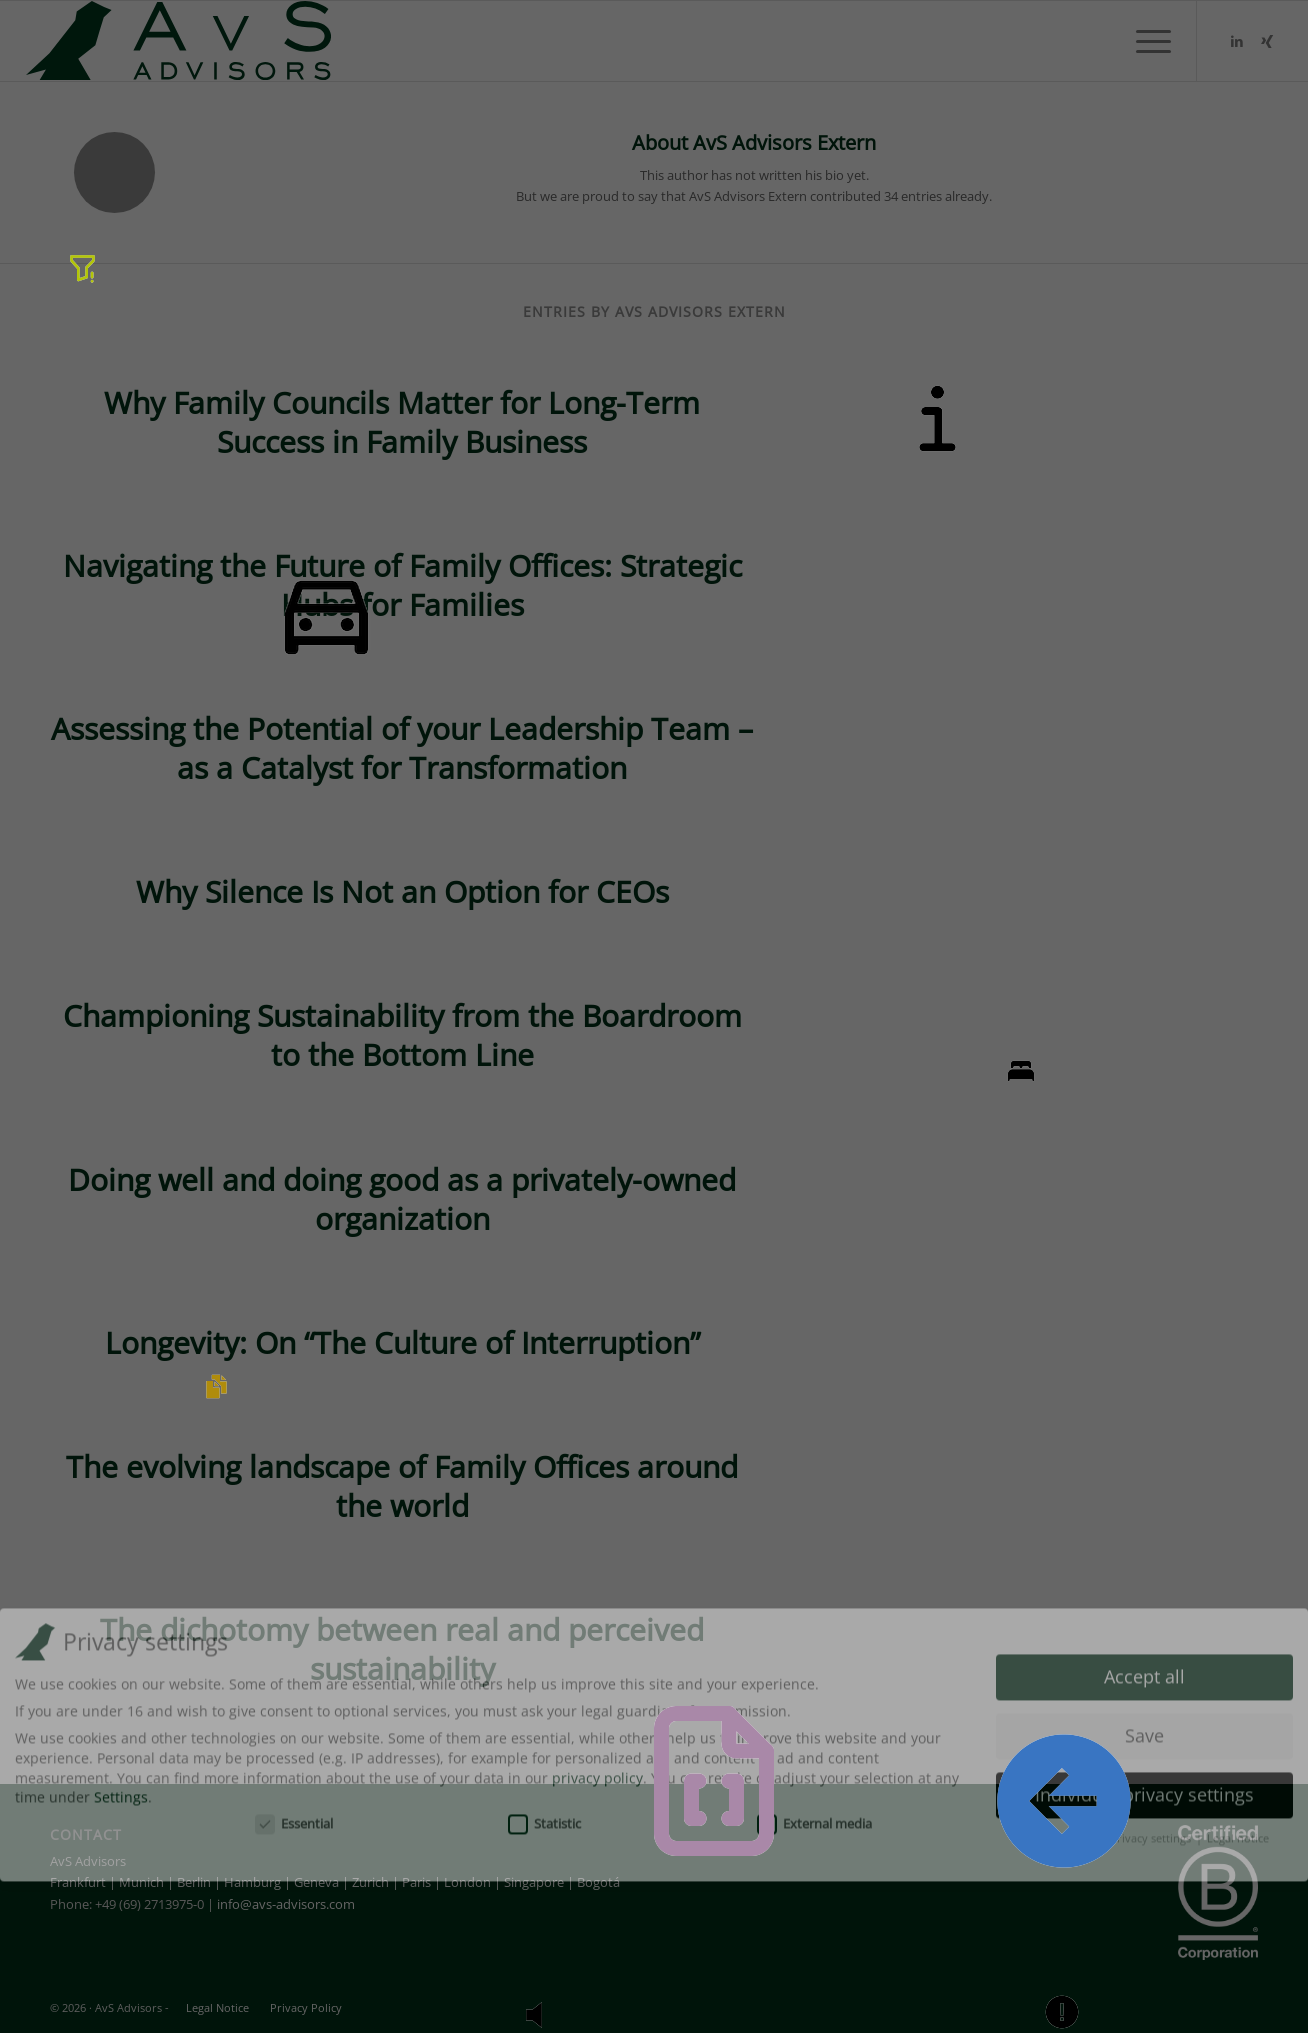 Image resolution: width=1308 pixels, height=2033 pixels. What do you see at coordinates (1062, 2012) in the screenshot?
I see `indicates a warning or error state` at bounding box center [1062, 2012].